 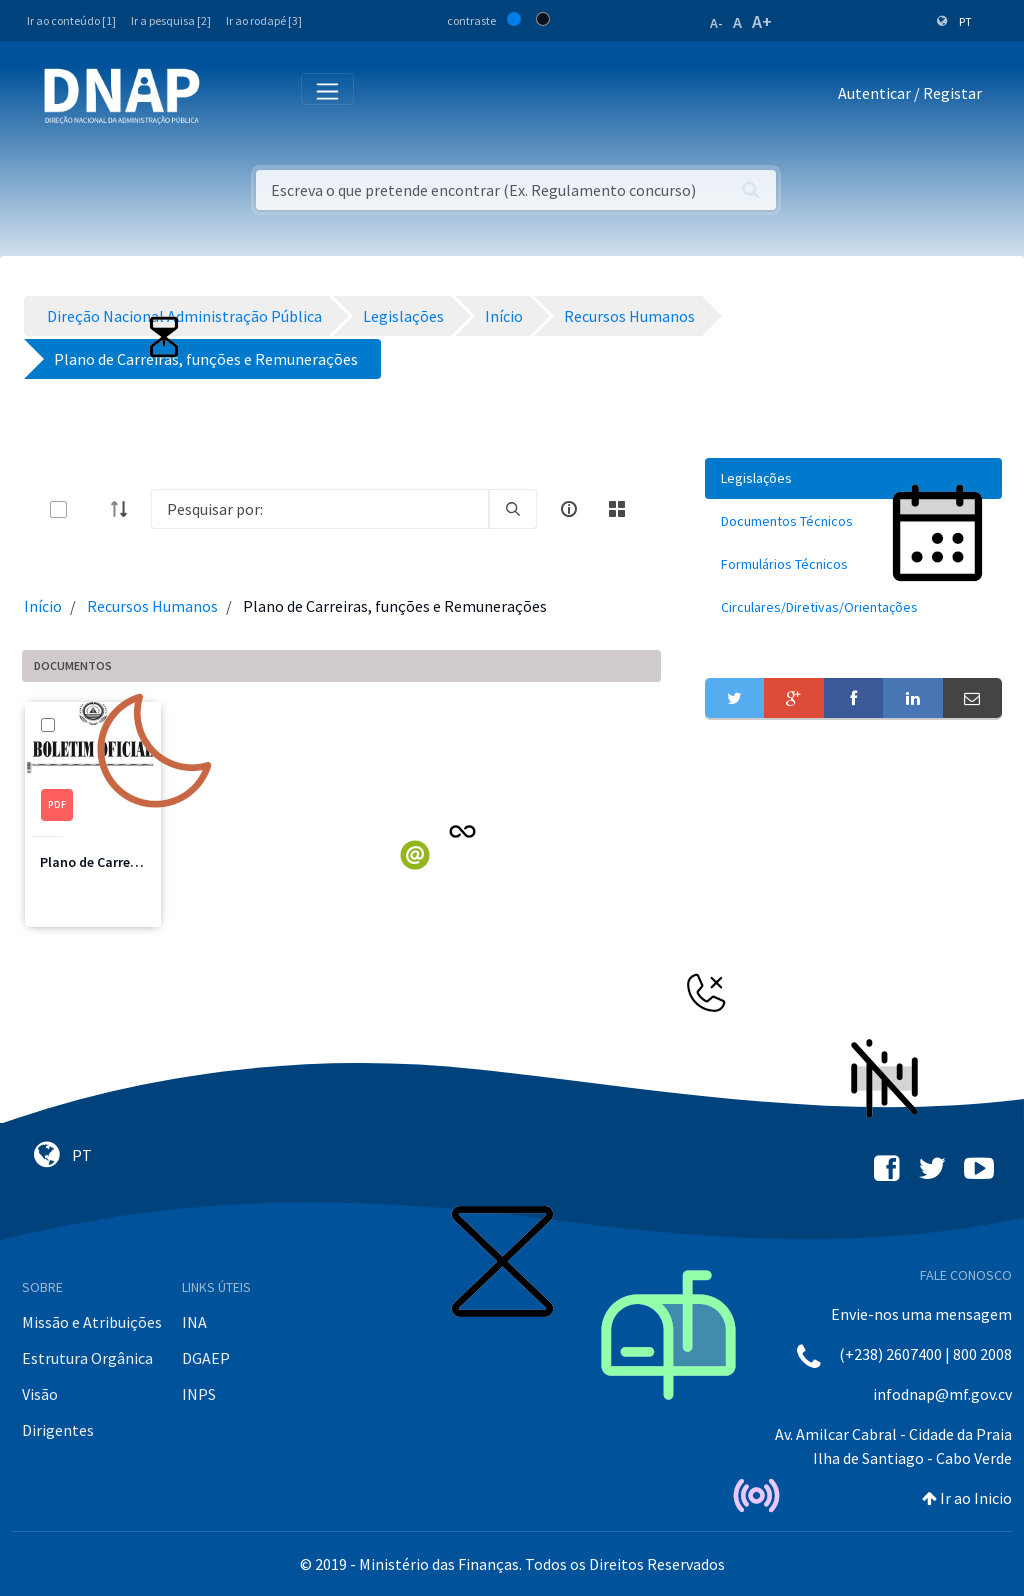 What do you see at coordinates (415, 855) in the screenshot?
I see `access email or contact options` at bounding box center [415, 855].